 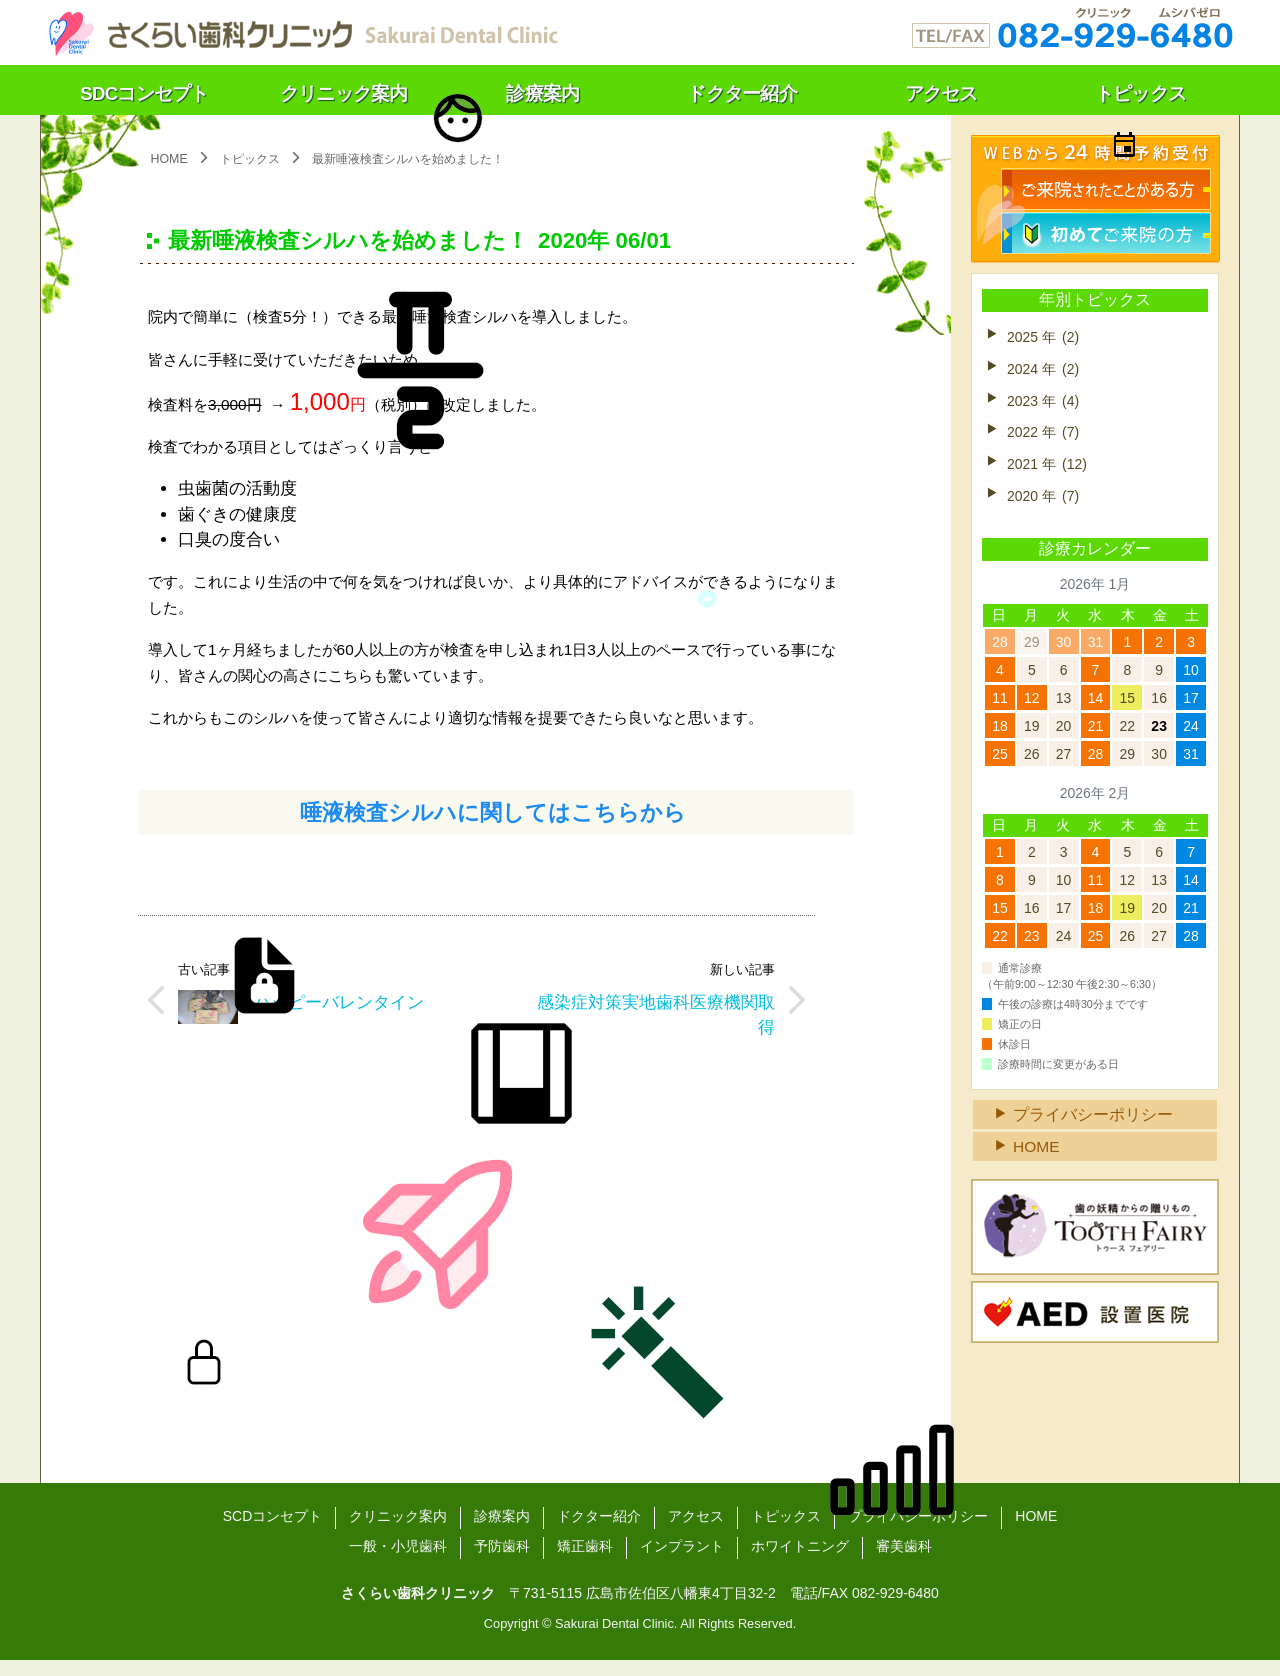 What do you see at coordinates (707, 599) in the screenshot?
I see `forward or share content` at bounding box center [707, 599].